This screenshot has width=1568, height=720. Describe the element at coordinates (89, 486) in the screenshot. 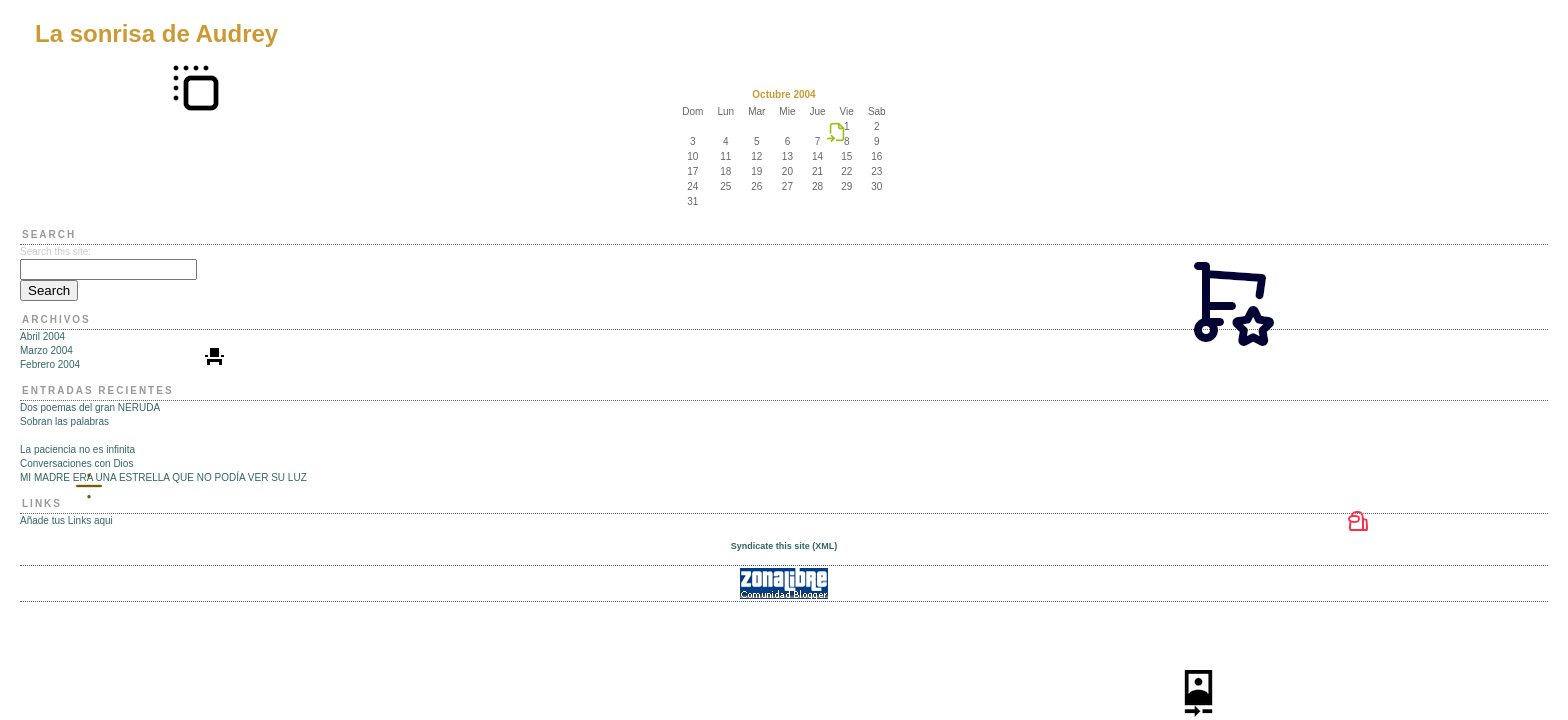

I see `perform a division calculation` at that location.